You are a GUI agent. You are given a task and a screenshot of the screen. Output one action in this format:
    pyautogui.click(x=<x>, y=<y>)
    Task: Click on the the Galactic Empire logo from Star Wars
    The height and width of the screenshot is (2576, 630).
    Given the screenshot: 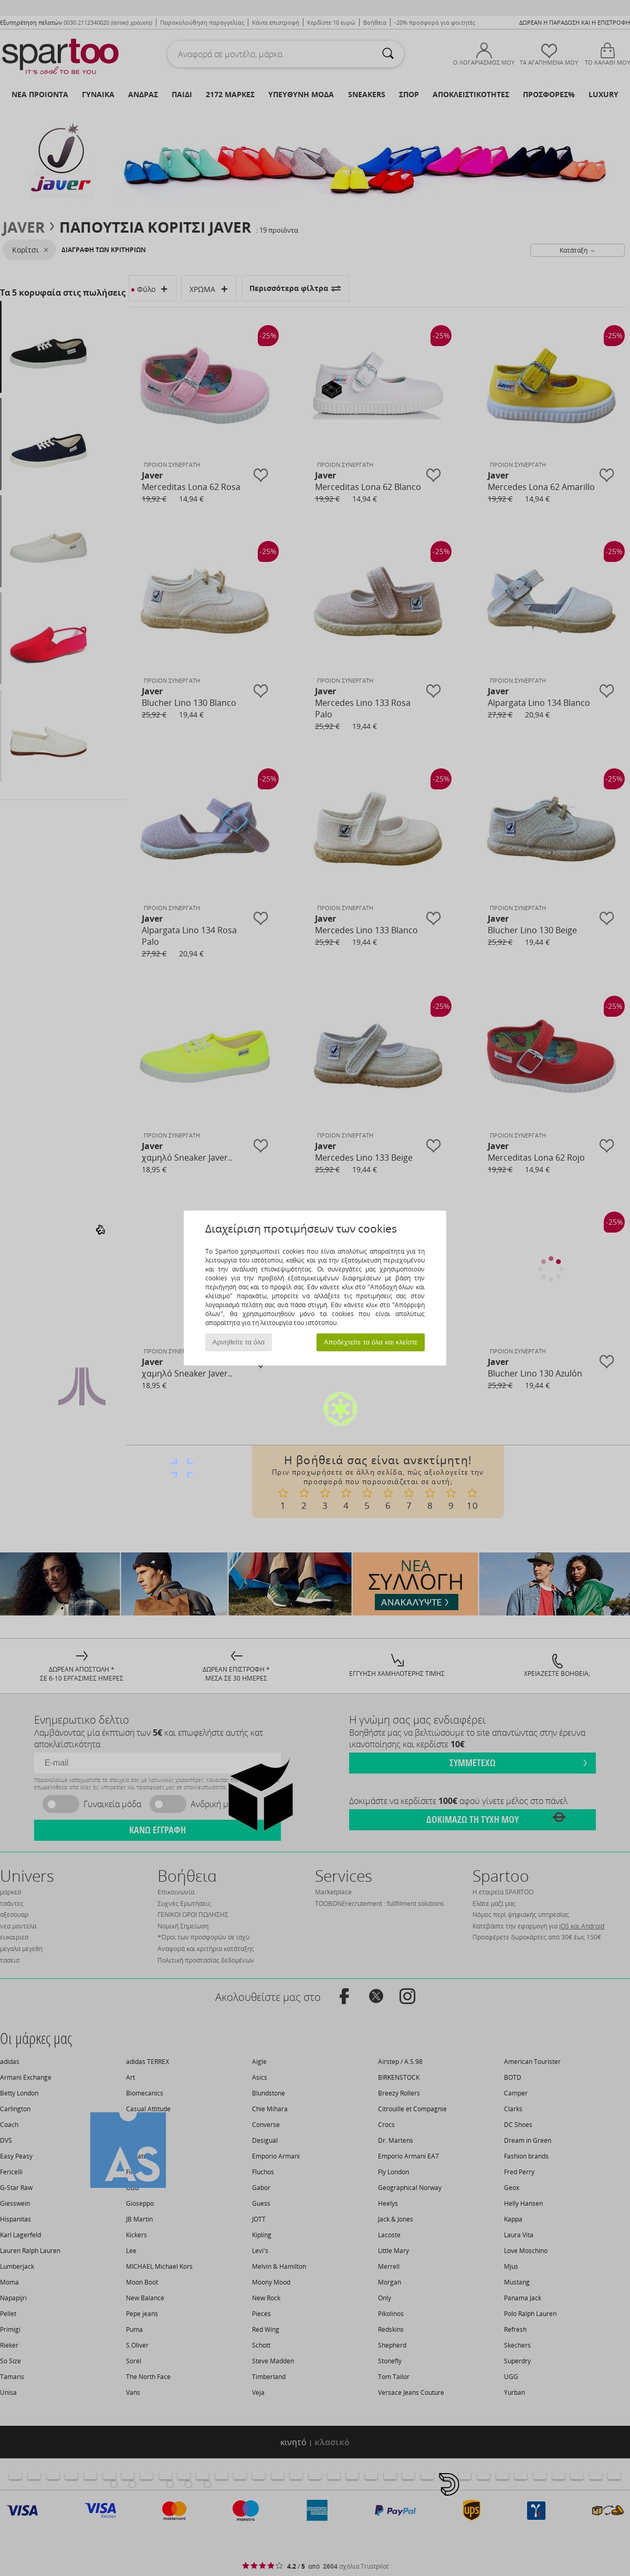 What is the action you would take?
    pyautogui.click(x=340, y=1409)
    